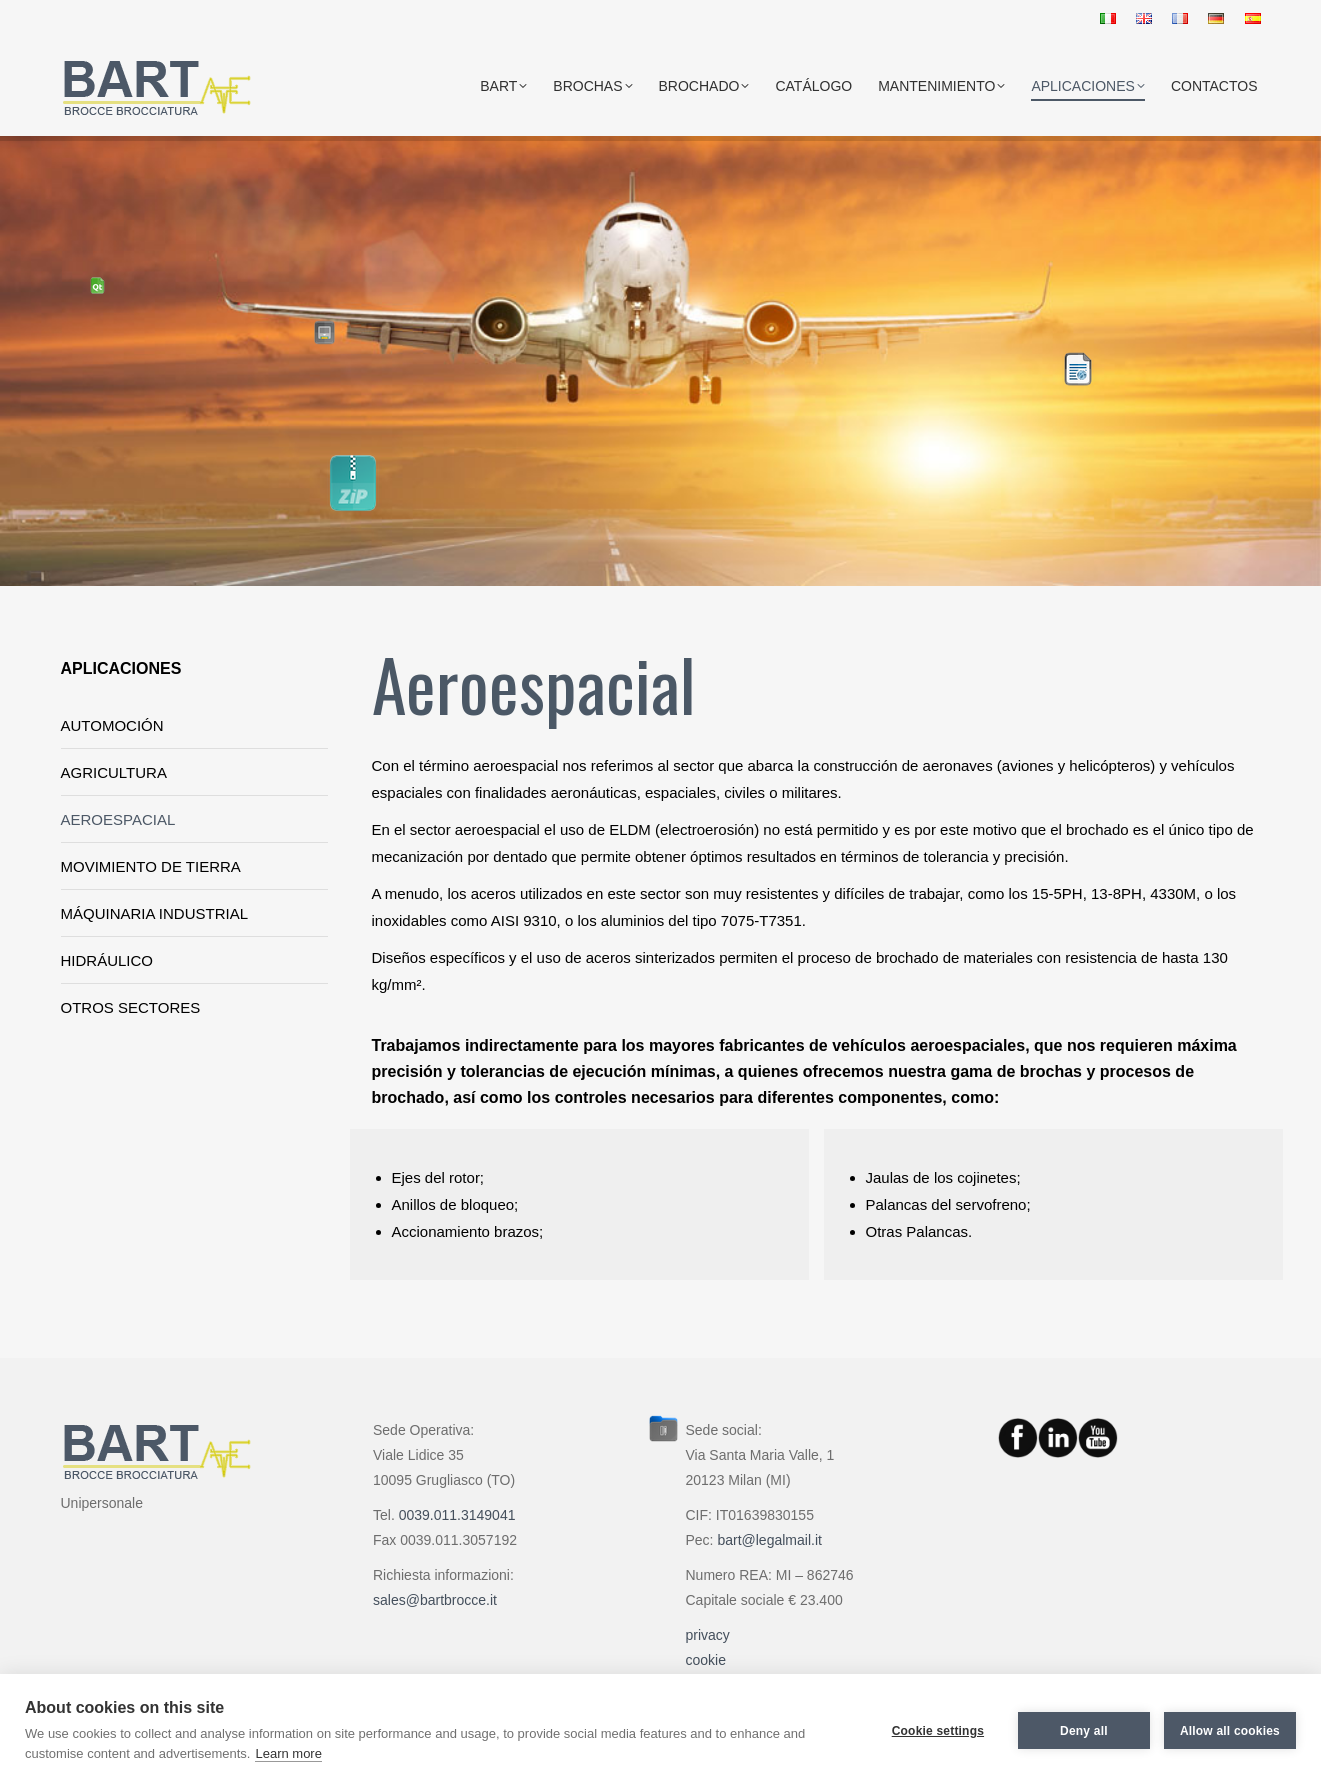 The height and width of the screenshot is (1788, 1321). I want to click on compressed zip archive file, so click(353, 483).